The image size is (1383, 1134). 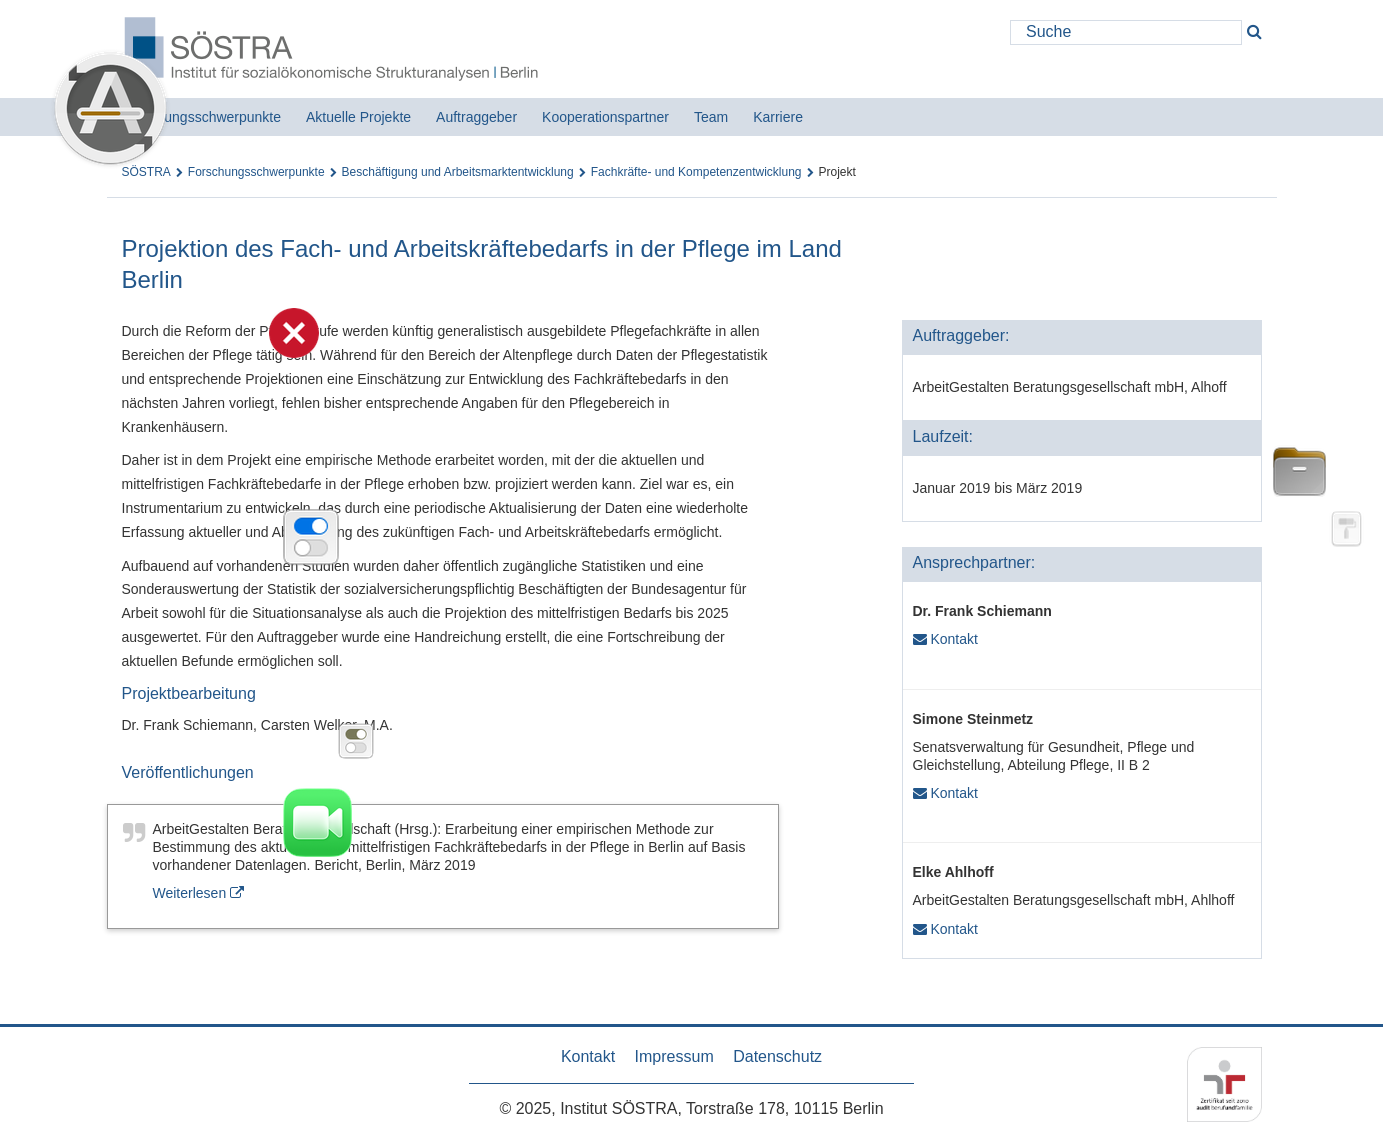 What do you see at coordinates (110, 108) in the screenshot?
I see `check for and install system software updates` at bounding box center [110, 108].